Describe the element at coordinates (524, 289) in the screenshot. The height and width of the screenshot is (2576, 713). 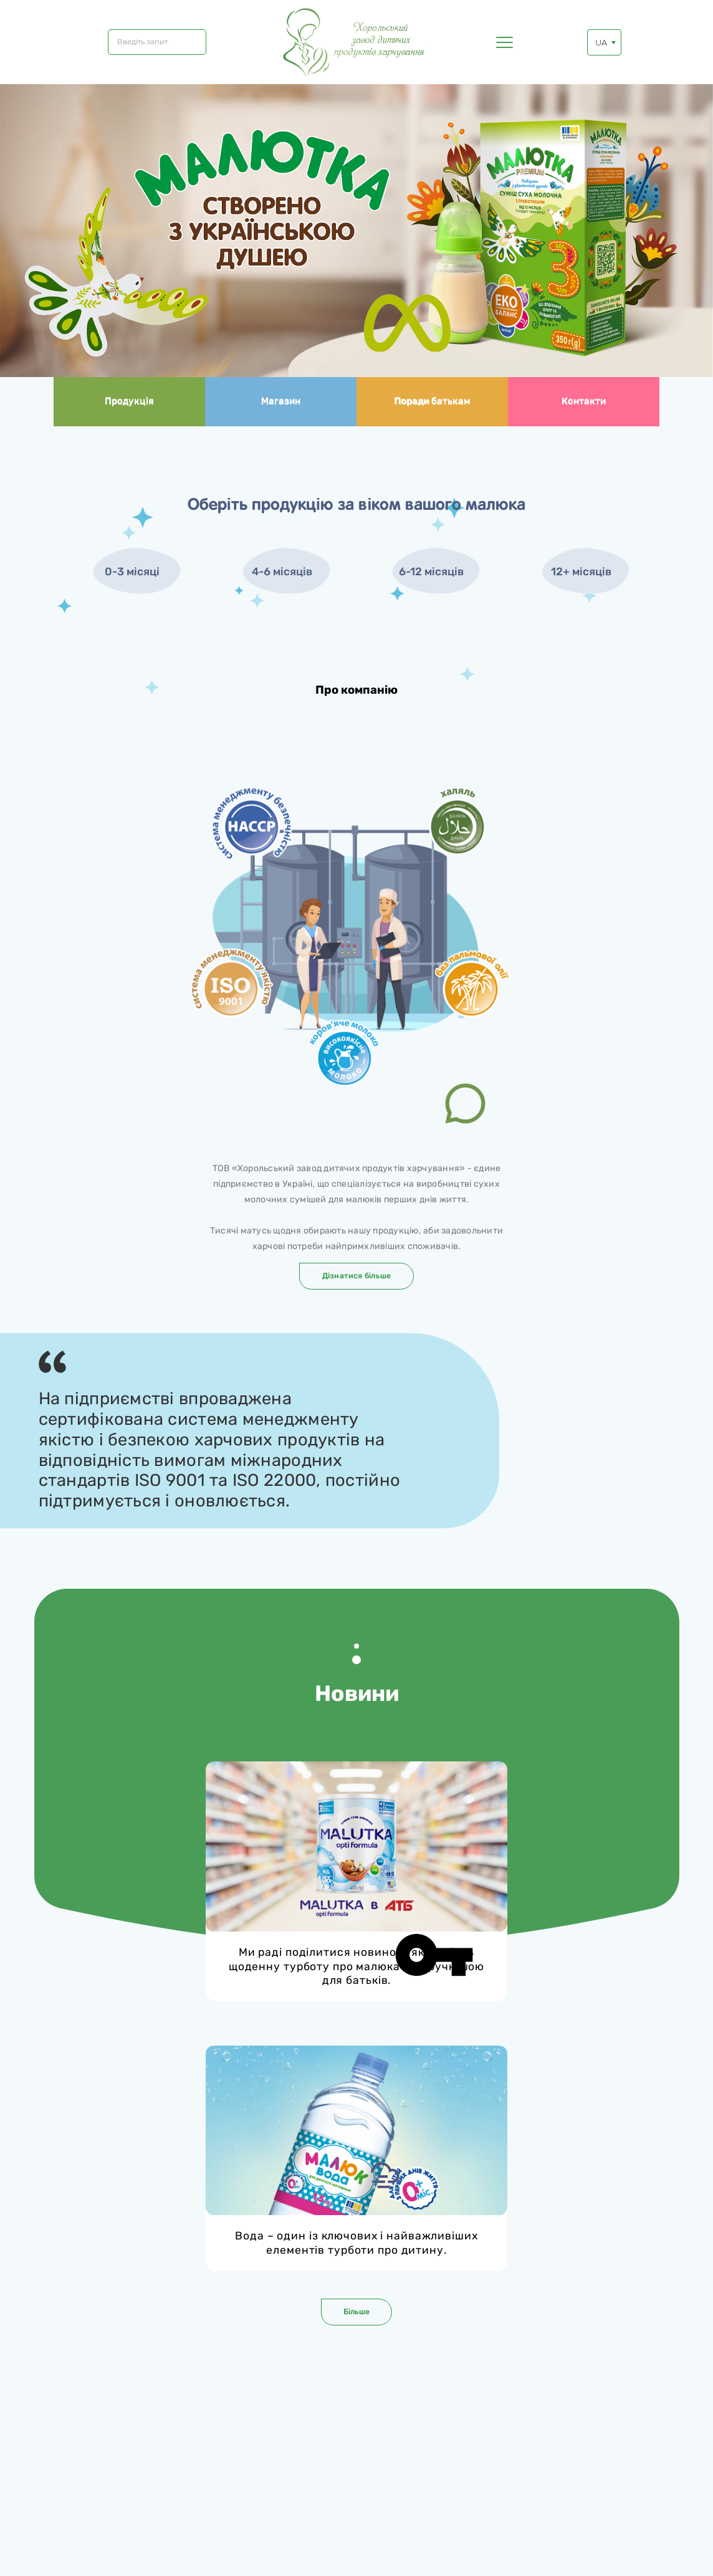
I see `open the Spreaker podcast platform` at that location.